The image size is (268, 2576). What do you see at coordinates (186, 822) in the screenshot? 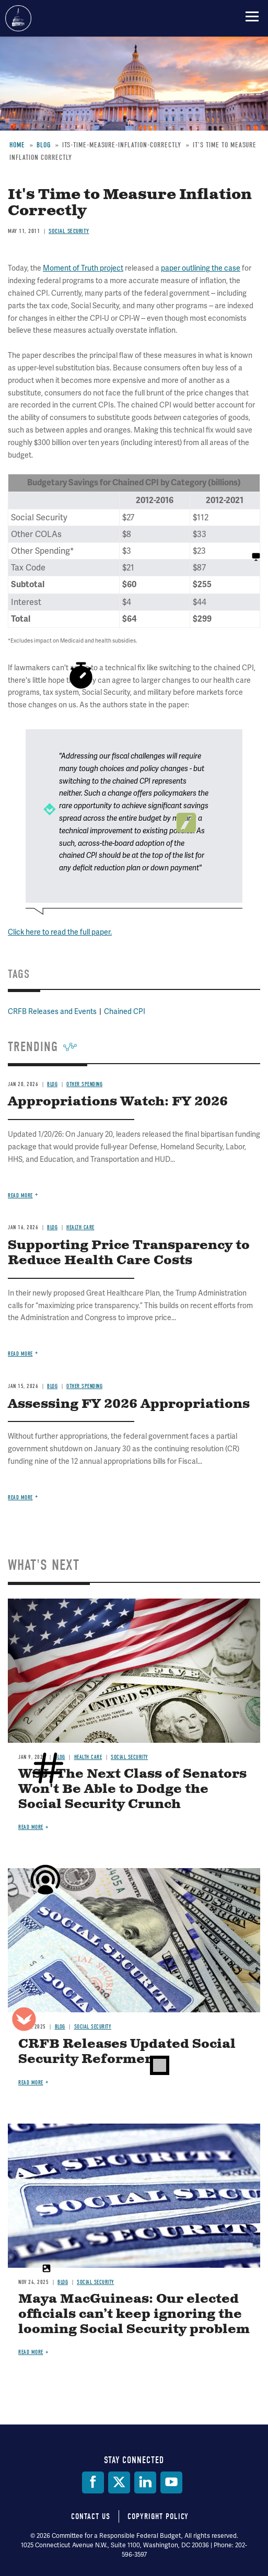
I see `access slash commands` at bounding box center [186, 822].